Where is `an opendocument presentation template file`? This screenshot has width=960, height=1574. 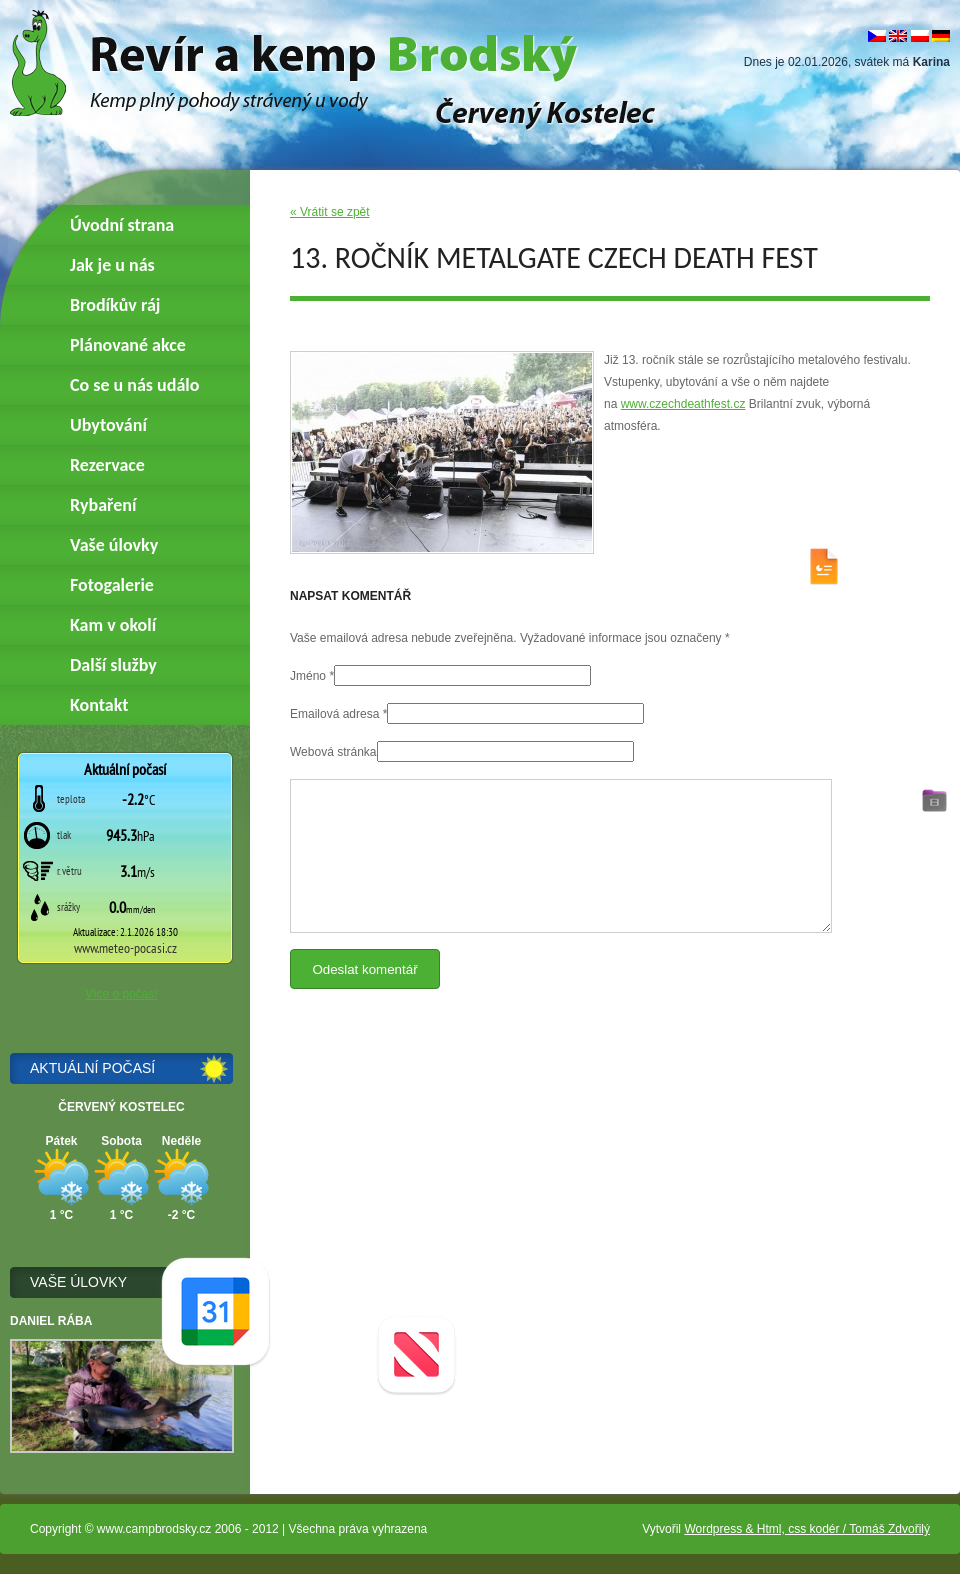
an opendocument presentation template file is located at coordinates (824, 567).